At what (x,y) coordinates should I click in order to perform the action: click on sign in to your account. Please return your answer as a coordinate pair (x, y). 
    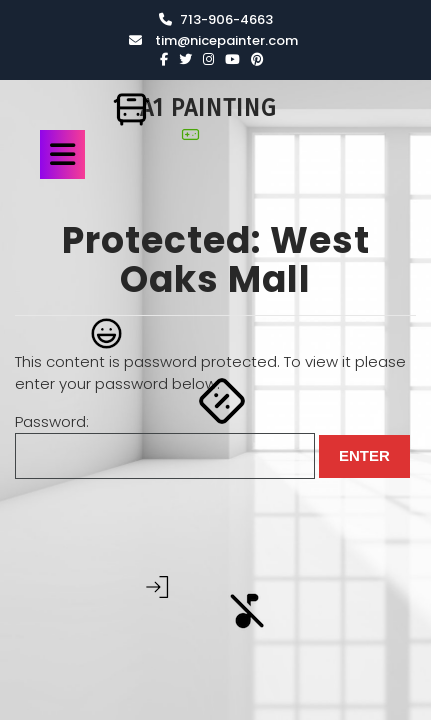
    Looking at the image, I should click on (159, 587).